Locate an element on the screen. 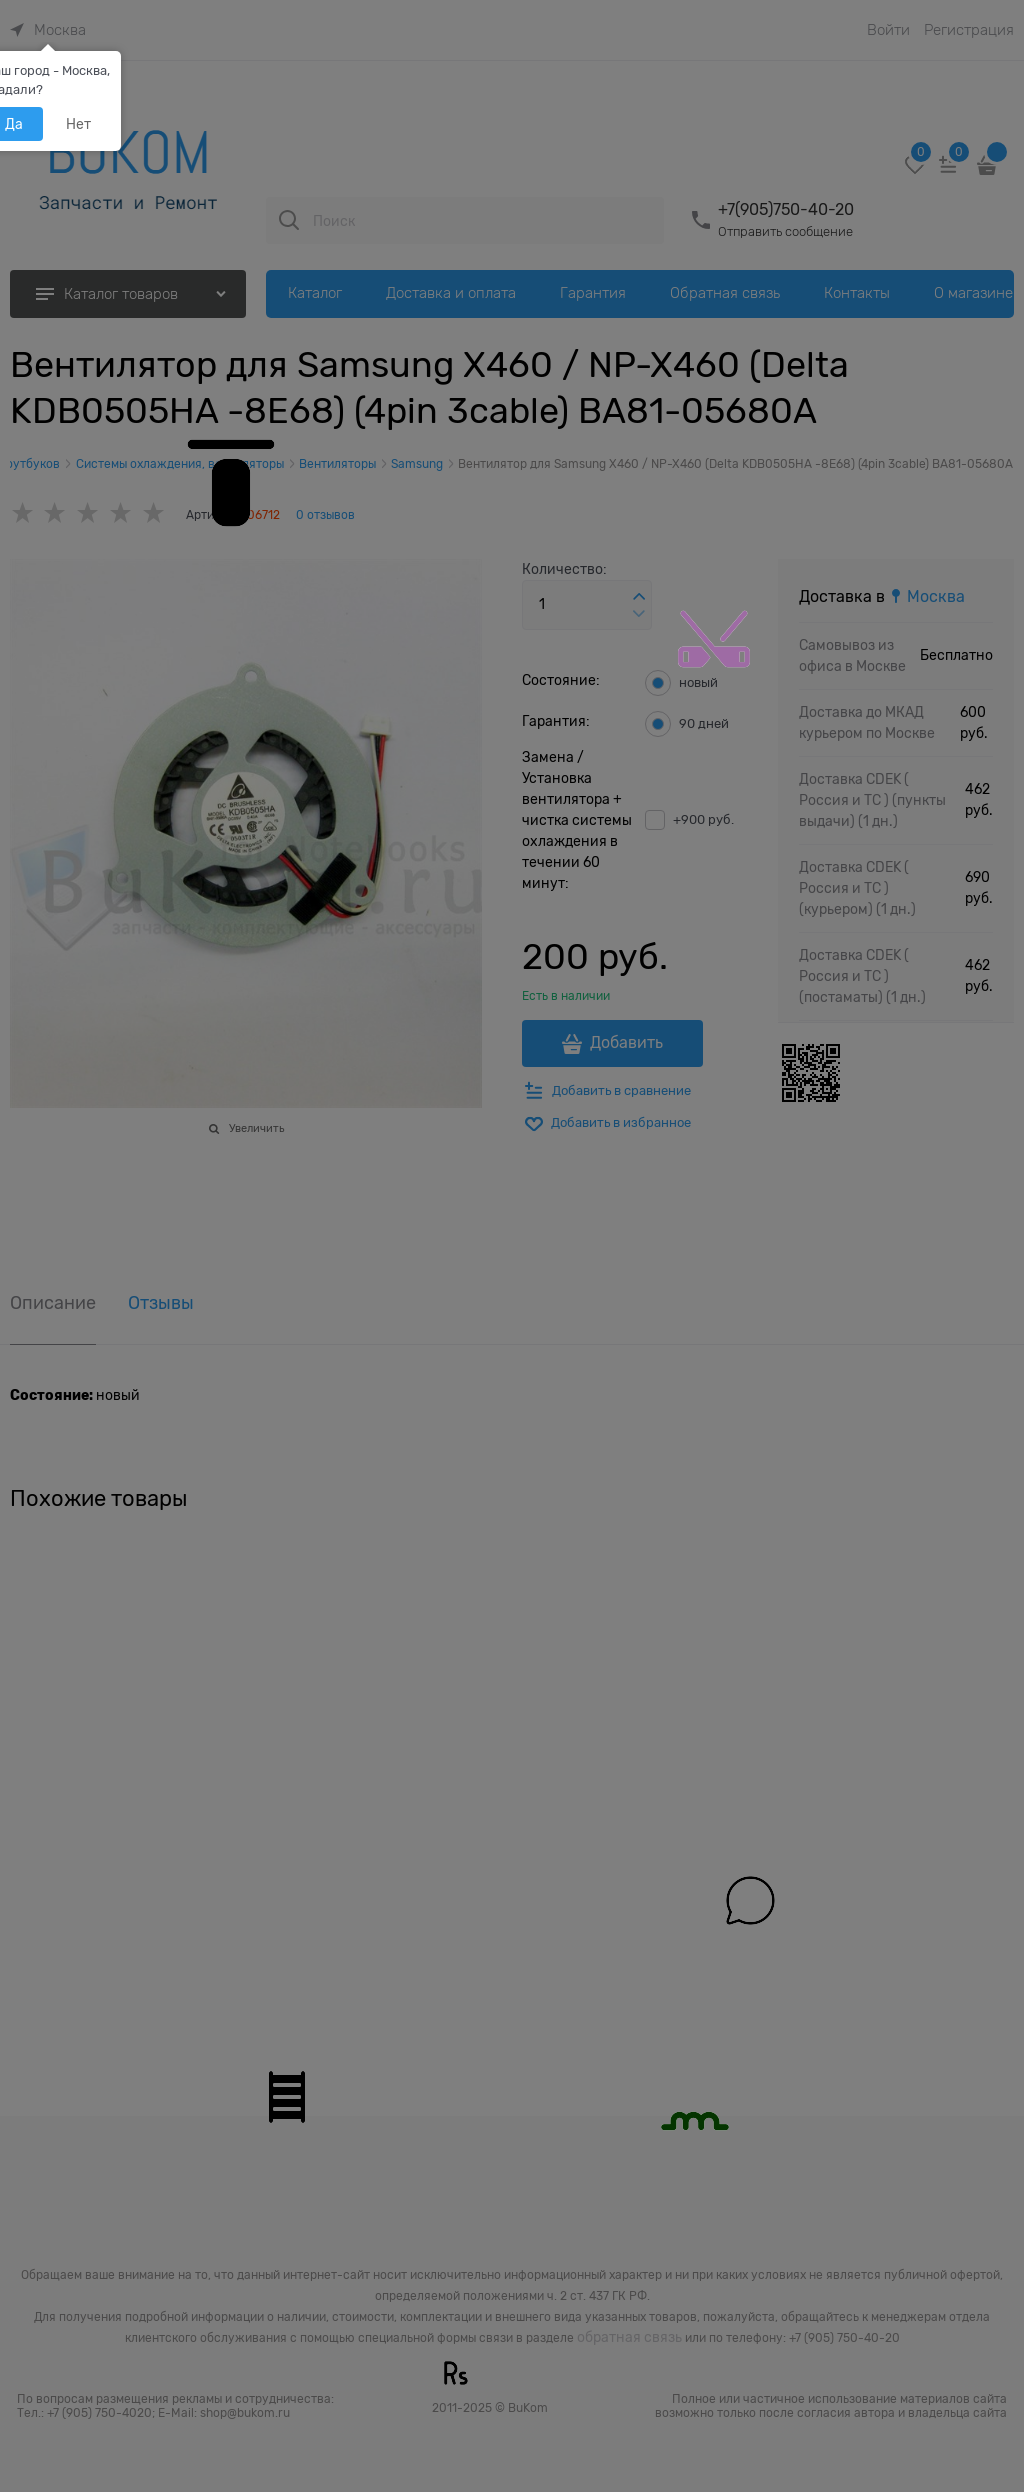  indicates price or payment amount in Indian rupees is located at coordinates (456, 2373).